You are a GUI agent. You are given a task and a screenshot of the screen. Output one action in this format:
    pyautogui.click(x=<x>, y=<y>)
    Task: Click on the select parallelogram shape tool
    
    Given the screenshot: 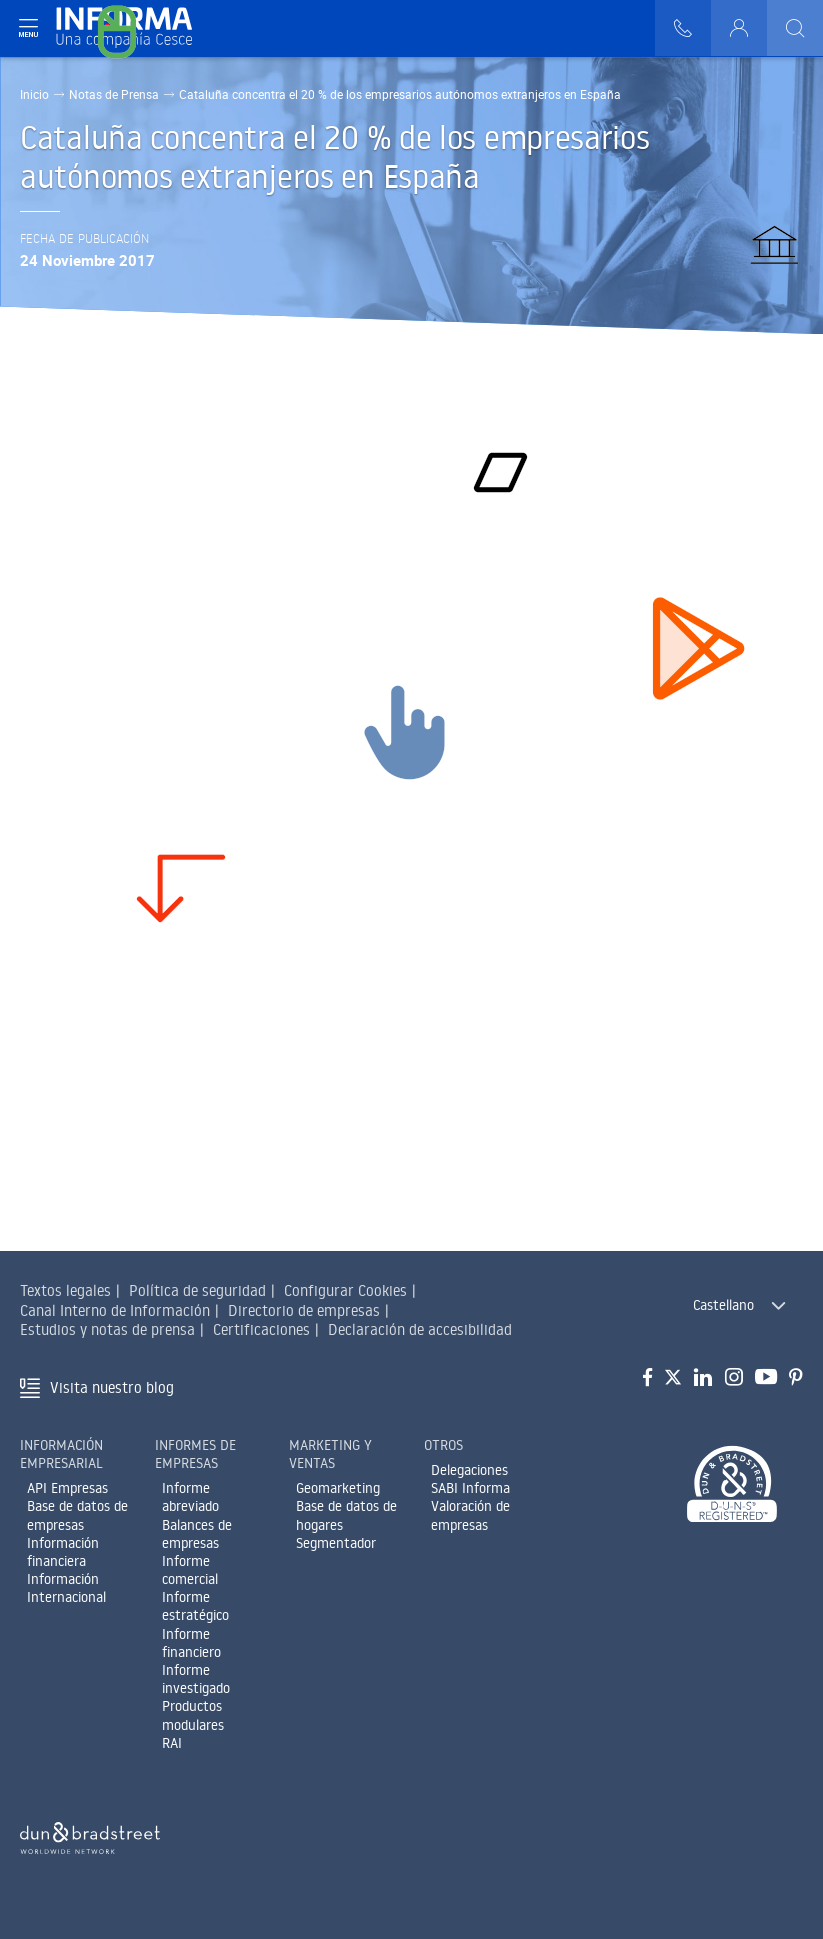 What is the action you would take?
    pyautogui.click(x=500, y=472)
    